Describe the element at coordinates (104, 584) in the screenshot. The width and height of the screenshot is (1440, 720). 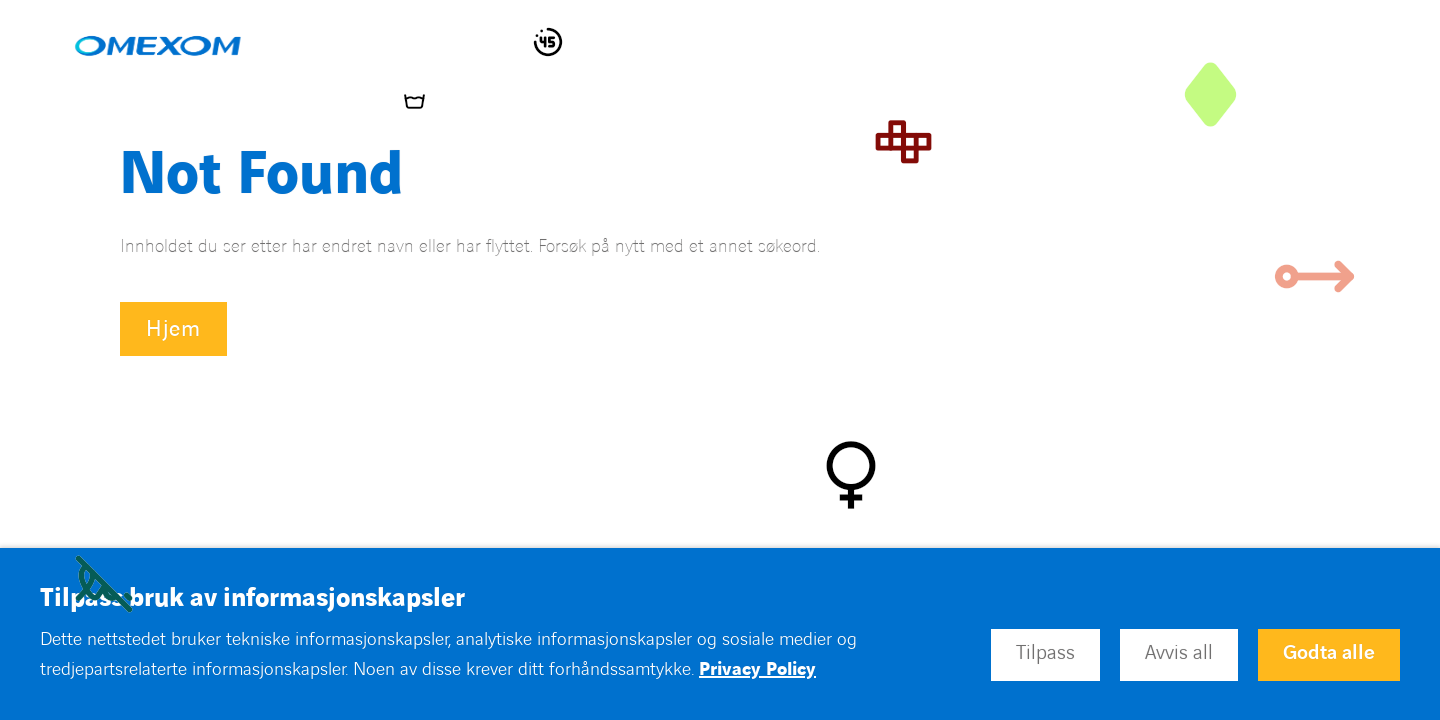
I see `signature feature disabled` at that location.